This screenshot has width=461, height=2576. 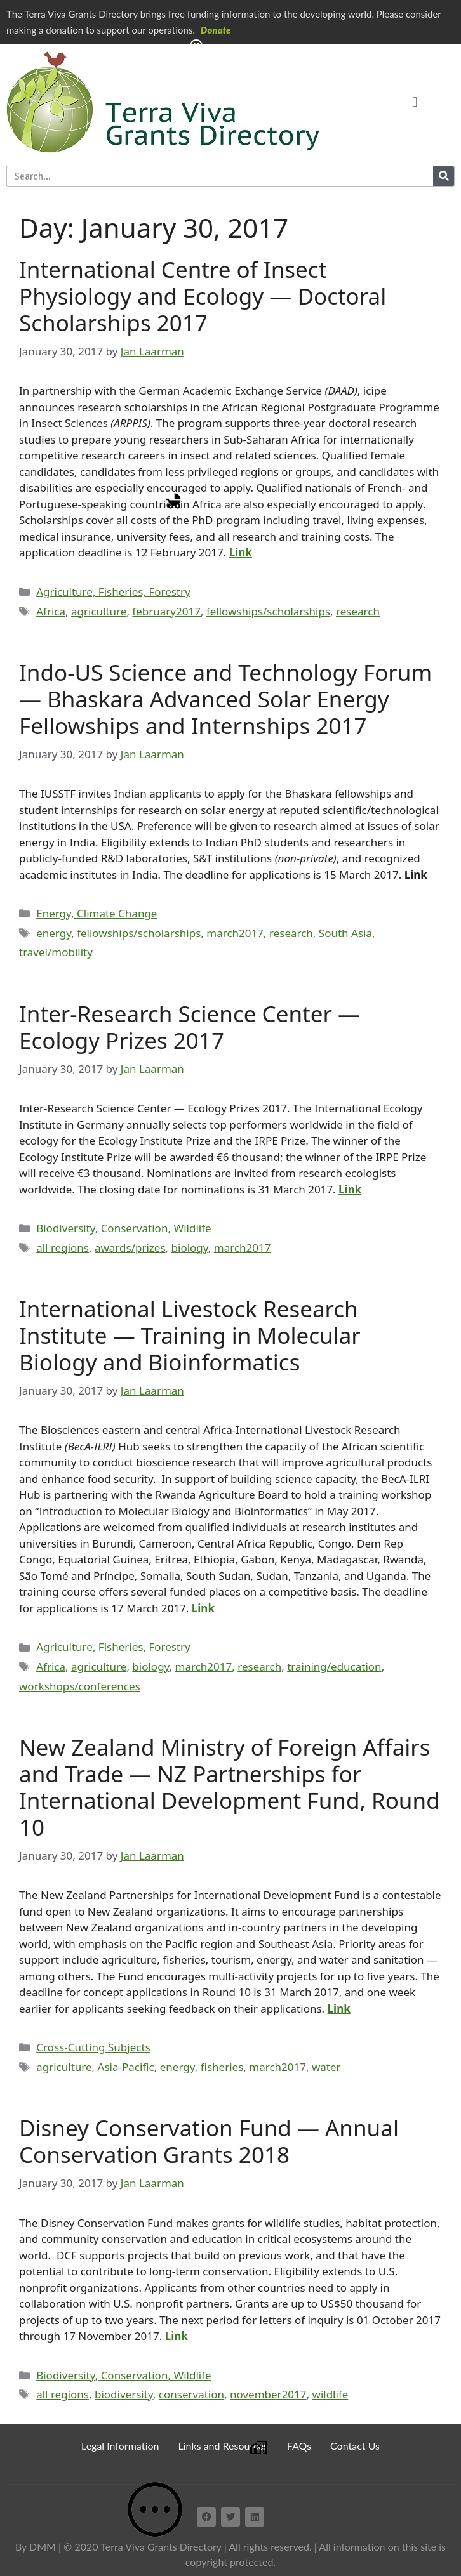 What do you see at coordinates (155, 2509) in the screenshot?
I see `access more options or actions` at bounding box center [155, 2509].